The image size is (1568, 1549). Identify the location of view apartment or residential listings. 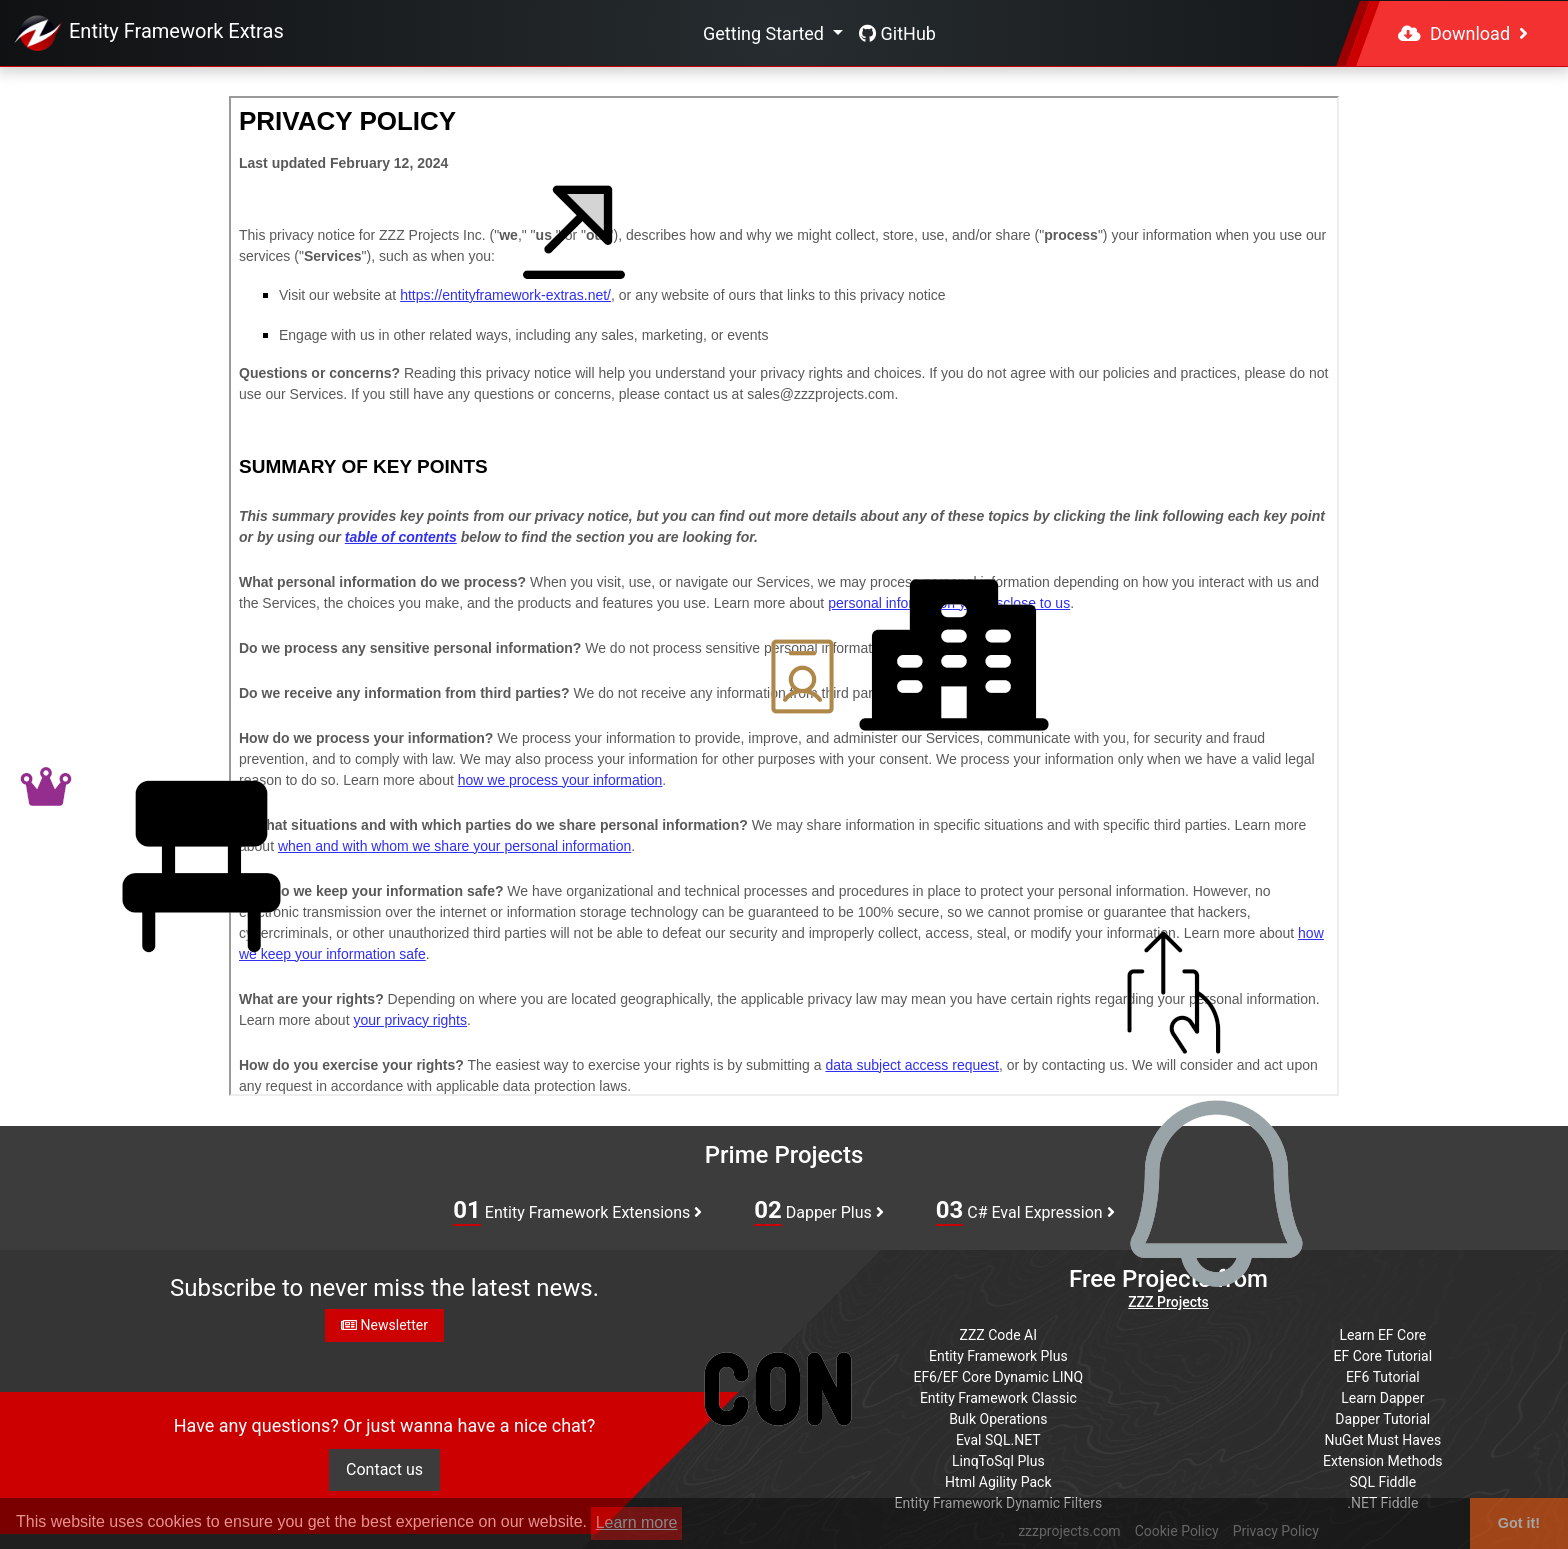
(954, 655).